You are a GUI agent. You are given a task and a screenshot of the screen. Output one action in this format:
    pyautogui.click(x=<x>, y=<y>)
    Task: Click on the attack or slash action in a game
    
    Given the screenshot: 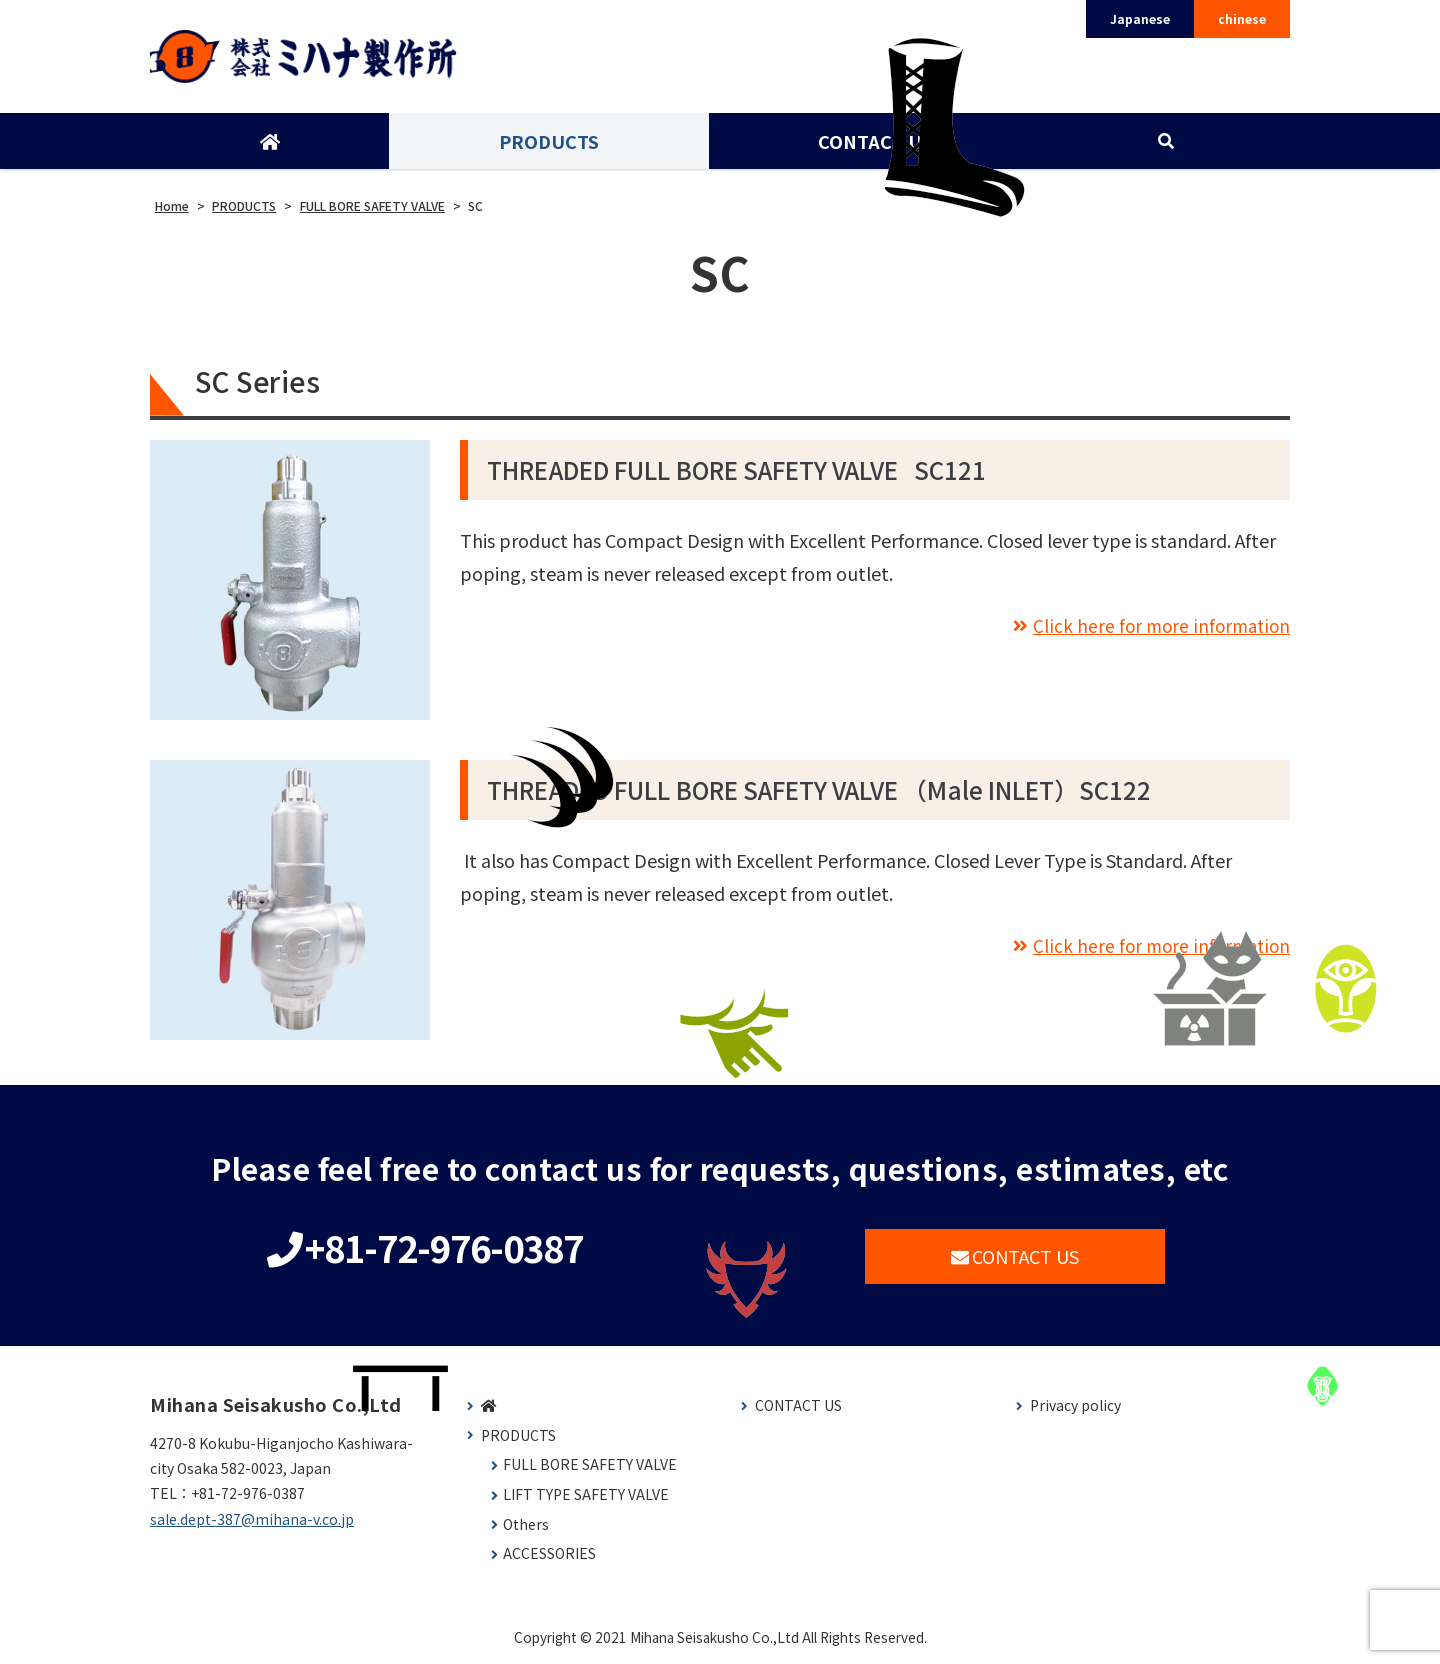 What is the action you would take?
    pyautogui.click(x=561, y=777)
    